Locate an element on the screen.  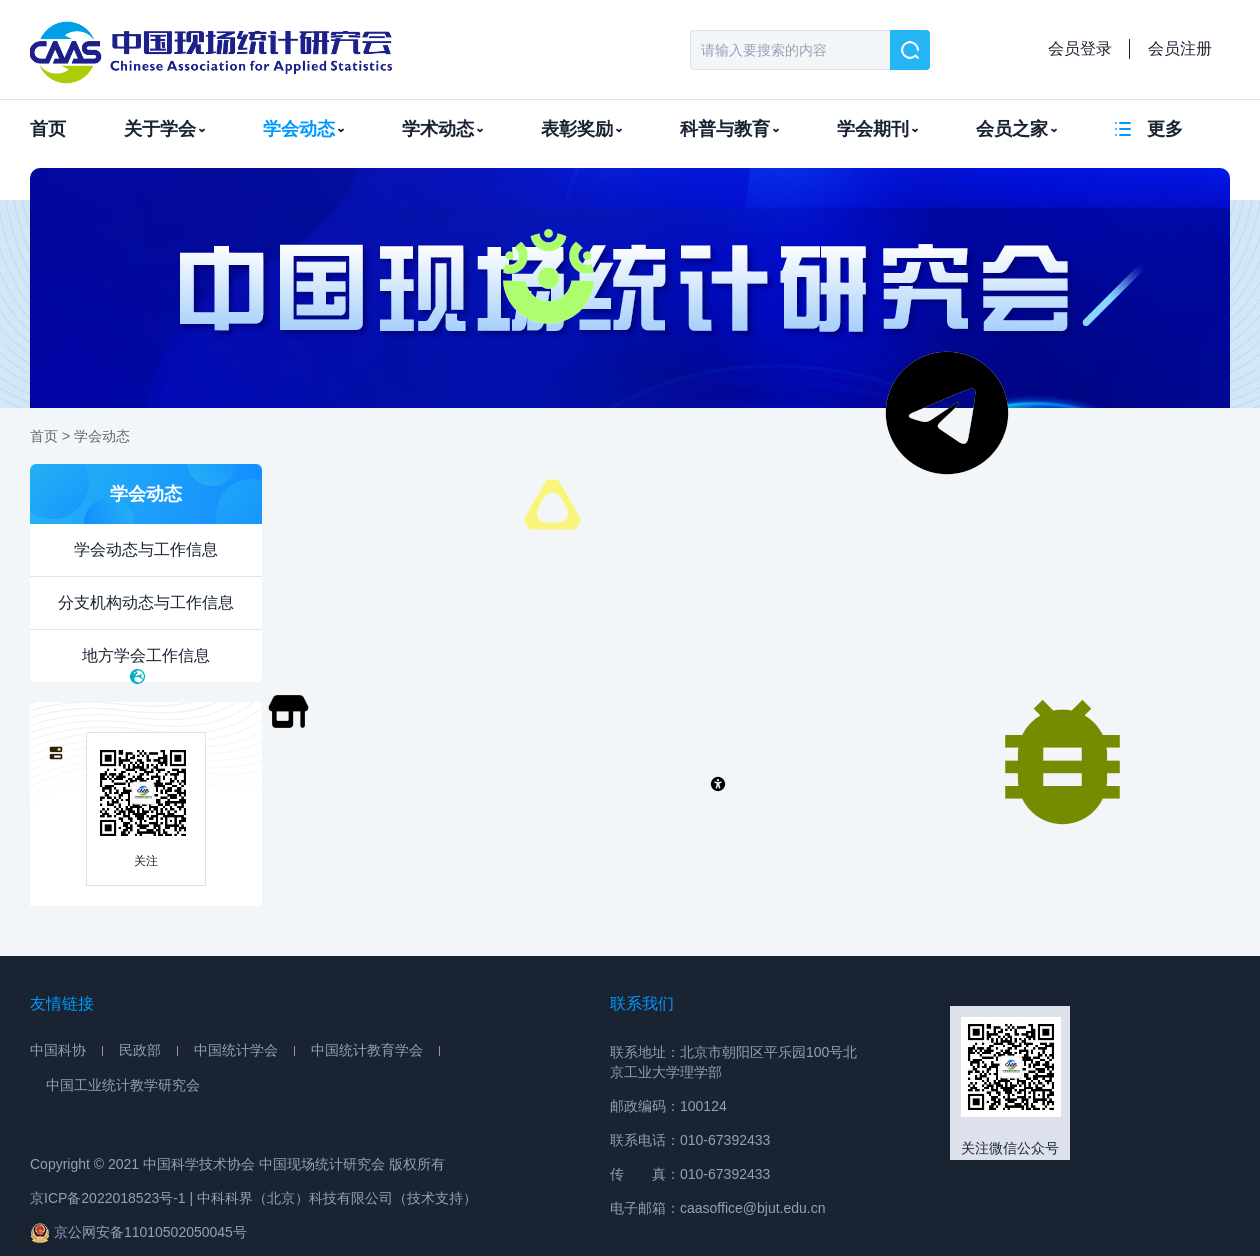
open telegram messaging app is located at coordinates (947, 413).